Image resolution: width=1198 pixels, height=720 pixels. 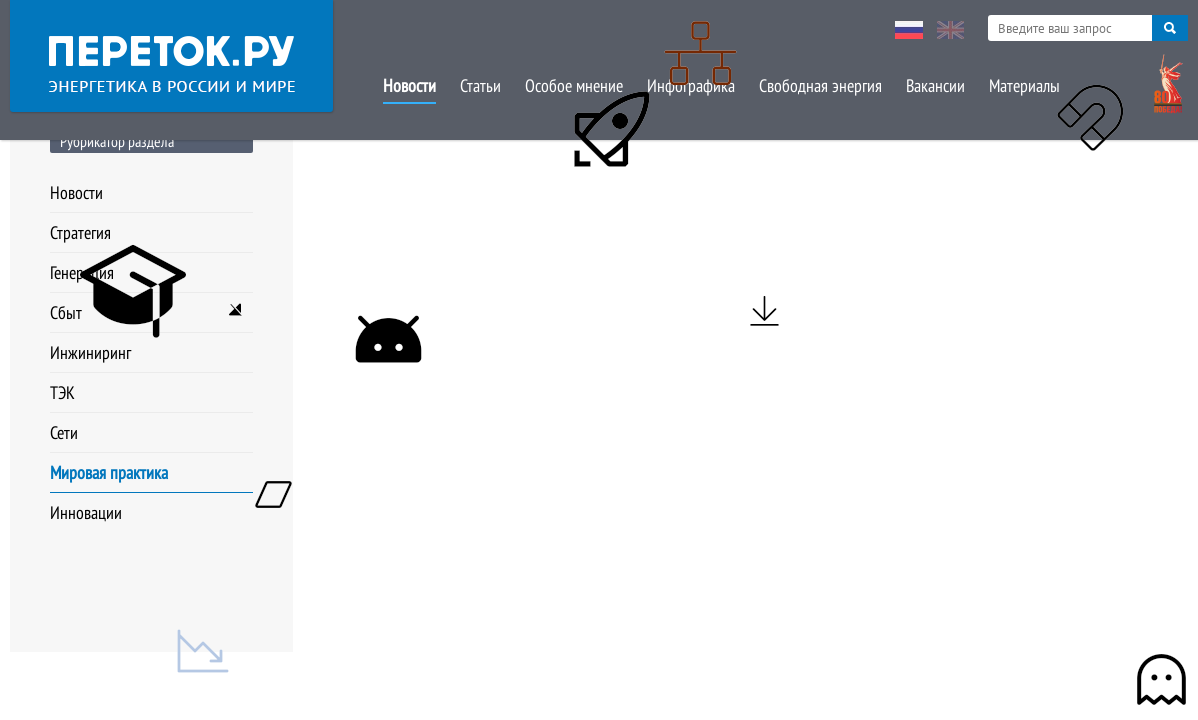 What do you see at coordinates (133, 288) in the screenshot?
I see `access education or learning features` at bounding box center [133, 288].